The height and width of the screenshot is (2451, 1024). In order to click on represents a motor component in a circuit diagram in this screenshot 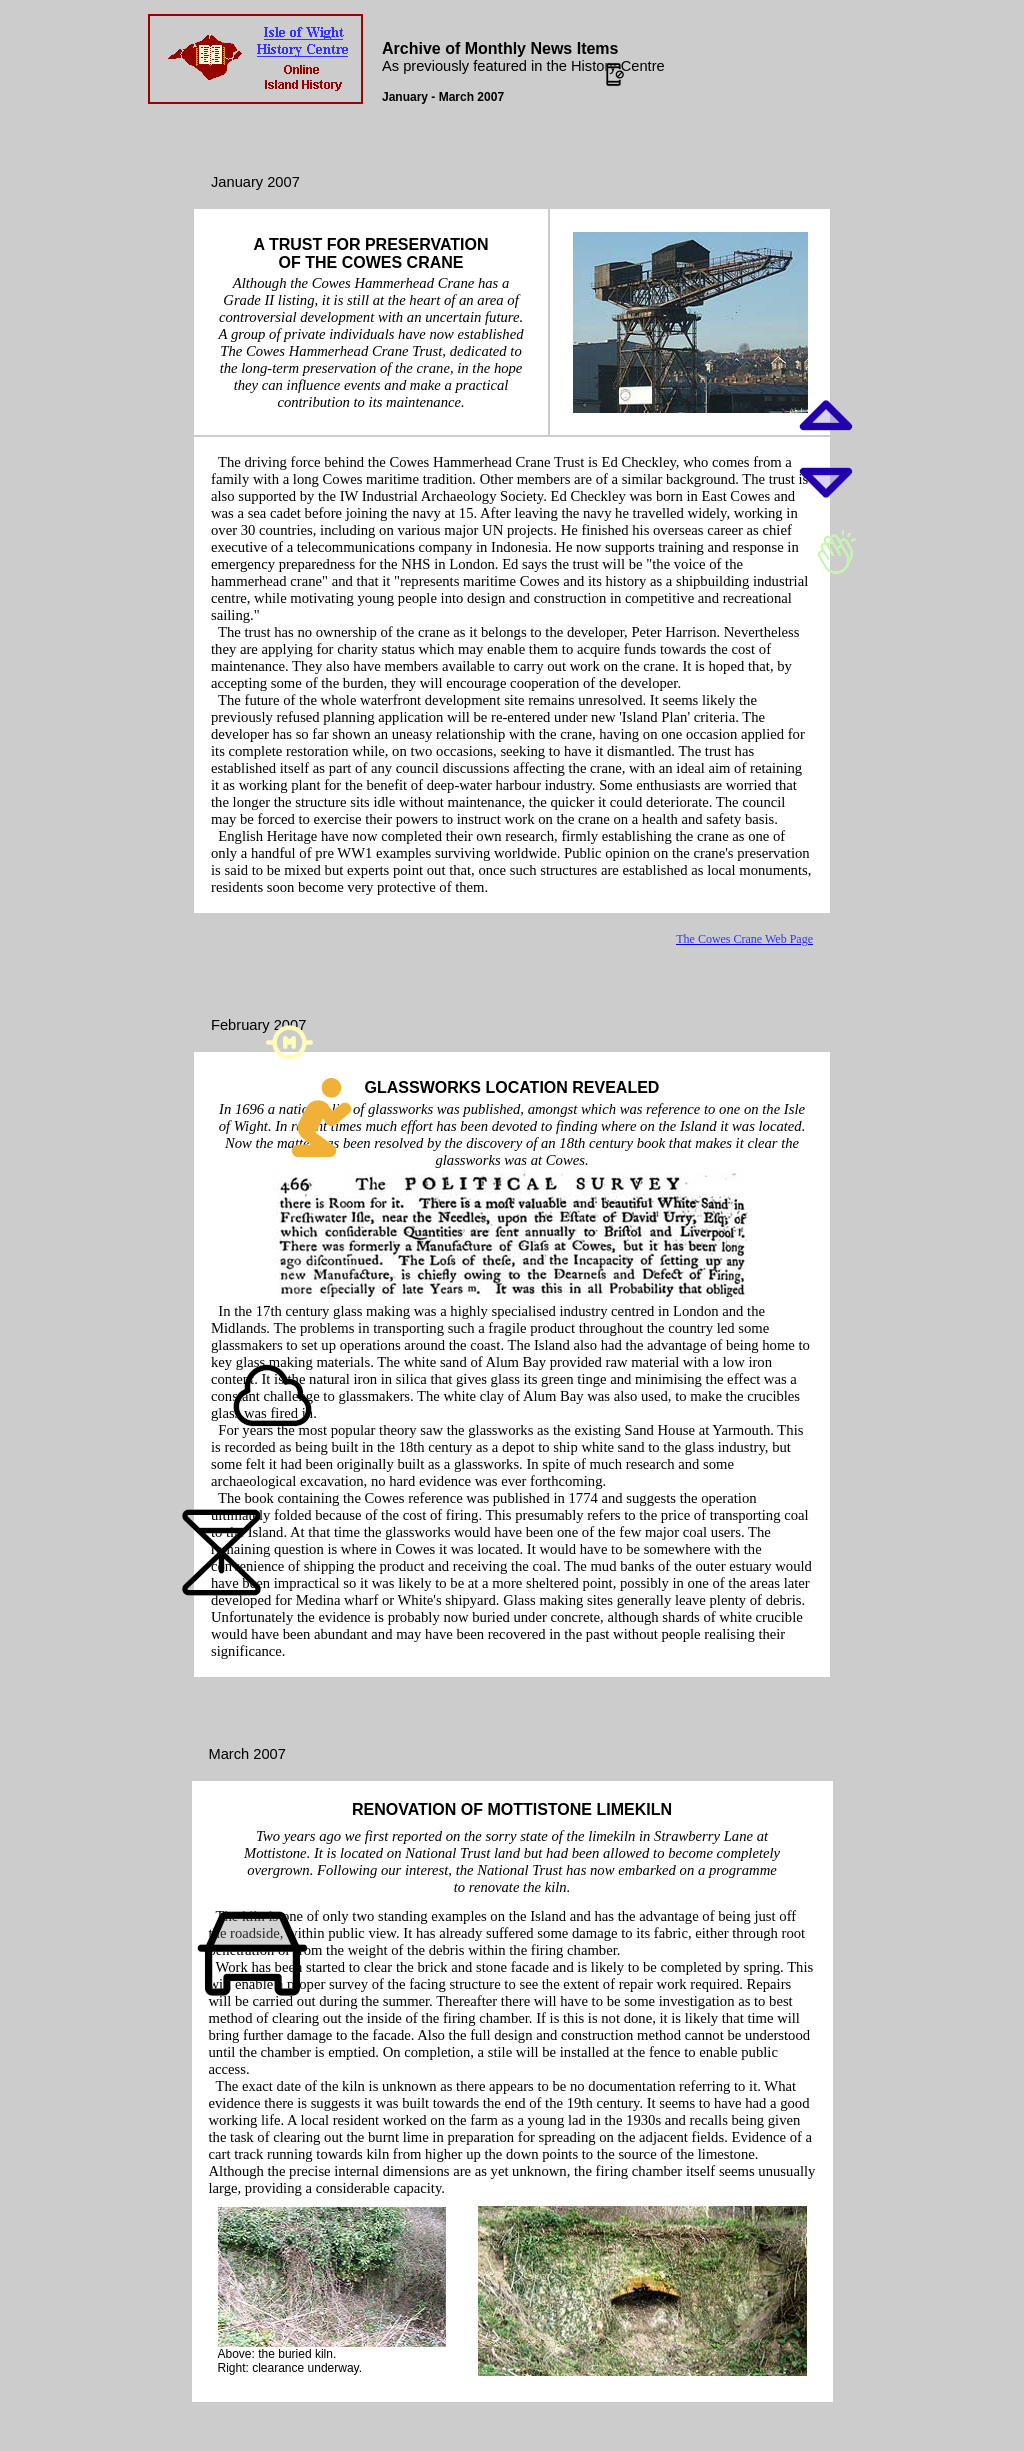, I will do `click(289, 1042)`.